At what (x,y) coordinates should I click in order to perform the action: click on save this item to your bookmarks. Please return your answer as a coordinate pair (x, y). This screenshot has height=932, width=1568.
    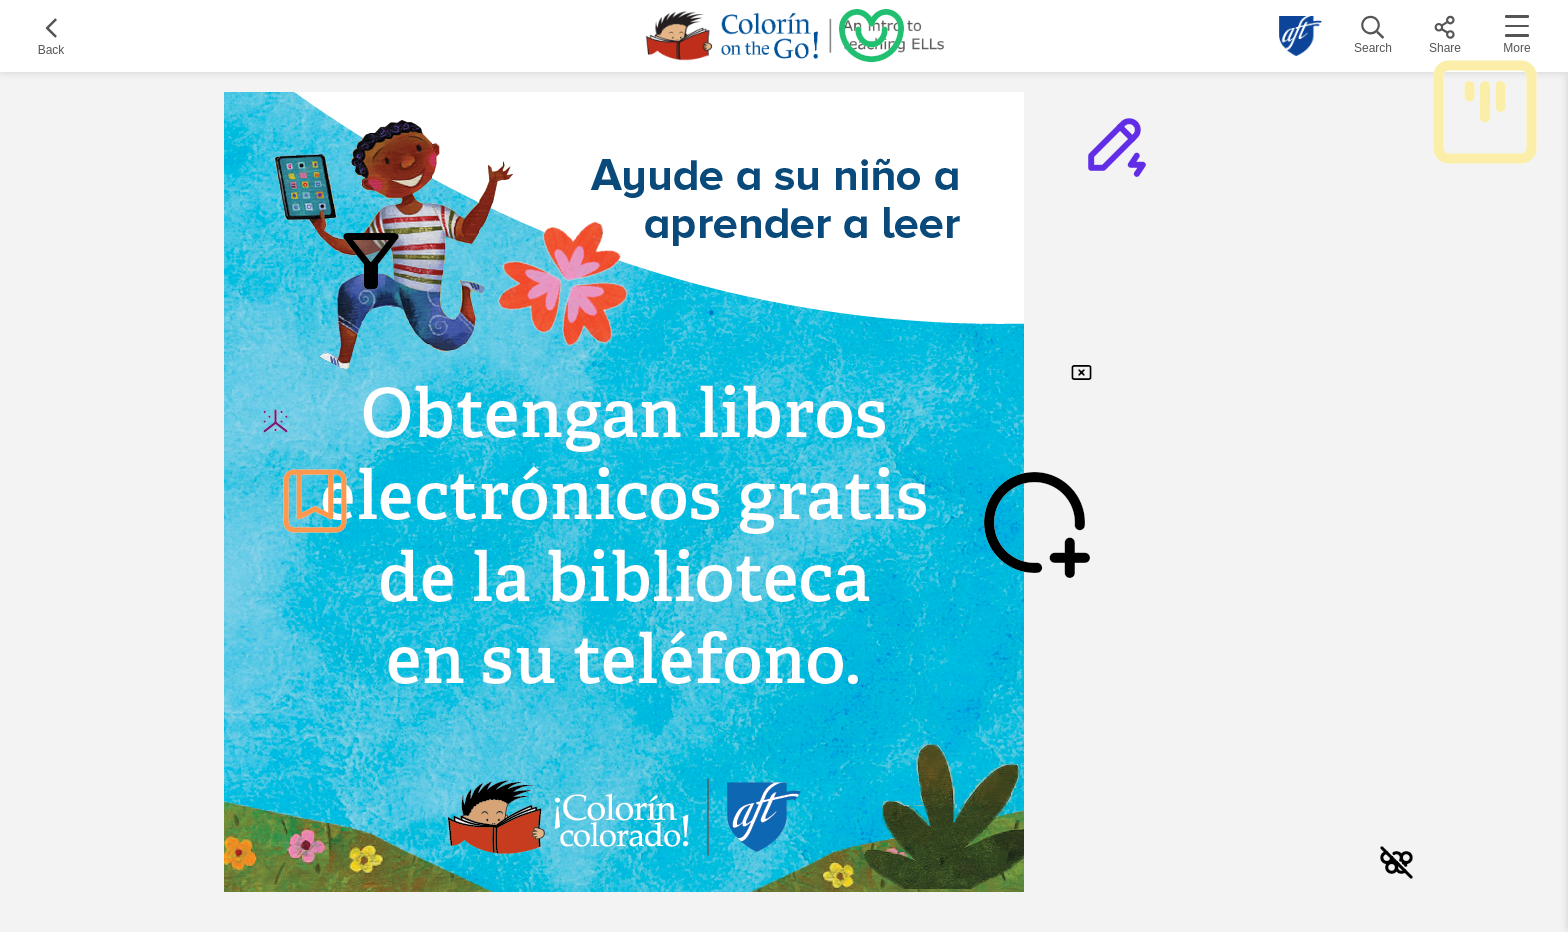
    Looking at the image, I should click on (315, 501).